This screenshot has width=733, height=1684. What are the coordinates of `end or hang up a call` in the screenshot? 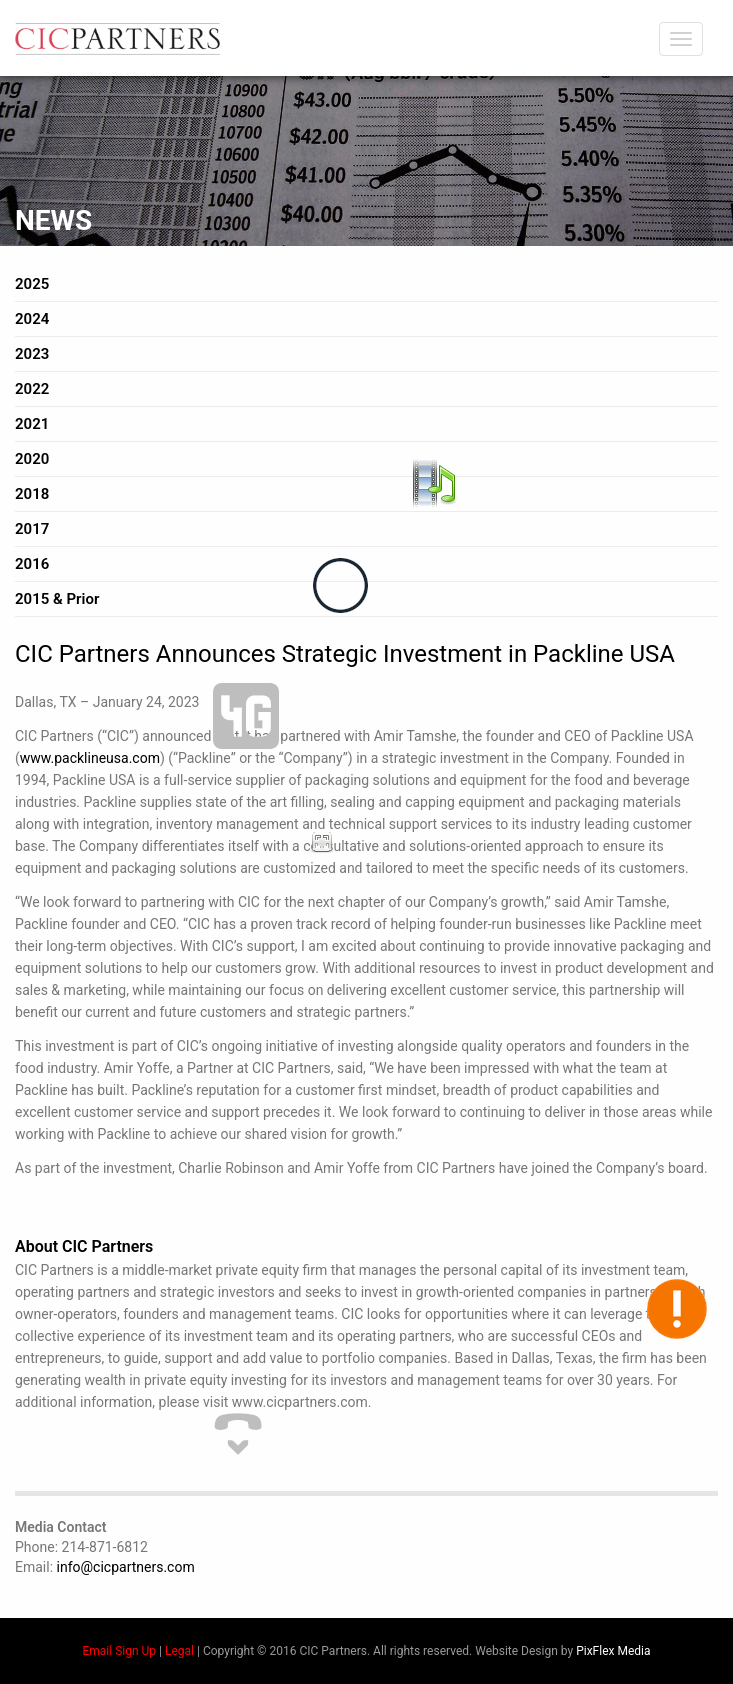 It's located at (238, 1430).